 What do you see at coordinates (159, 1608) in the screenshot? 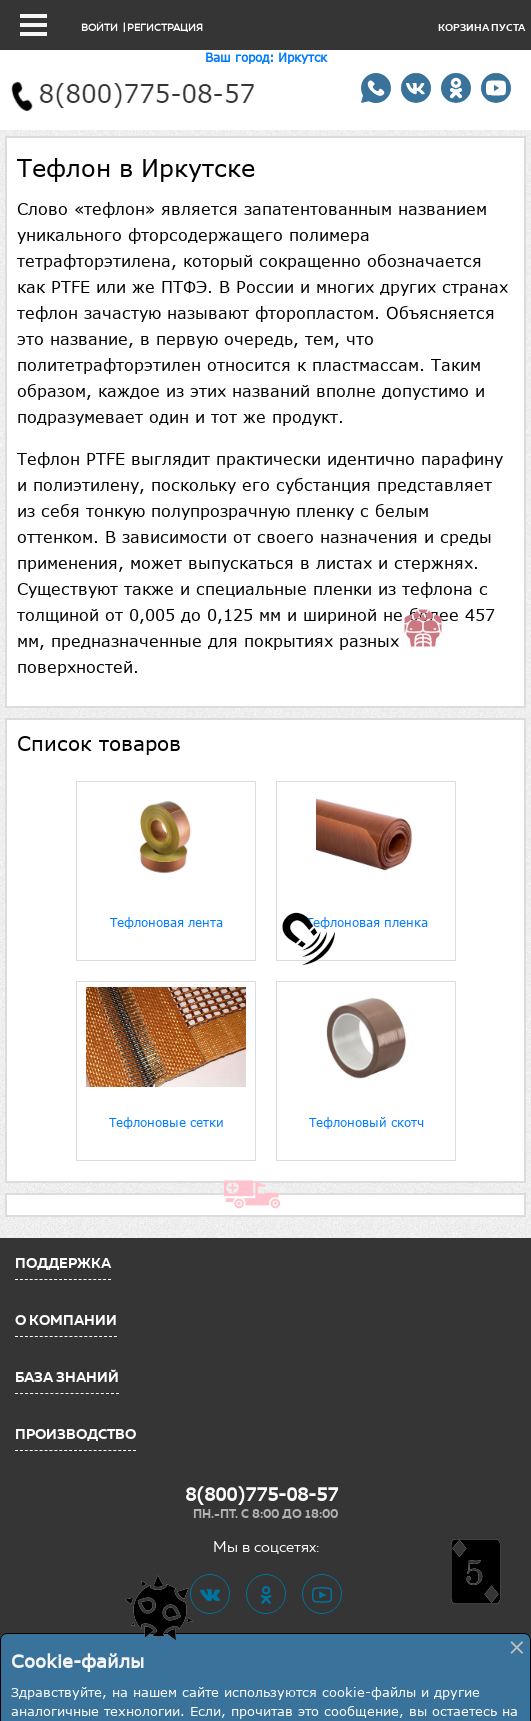
I see `represents a hazard or damage-dealing obstacle in gameplay` at bounding box center [159, 1608].